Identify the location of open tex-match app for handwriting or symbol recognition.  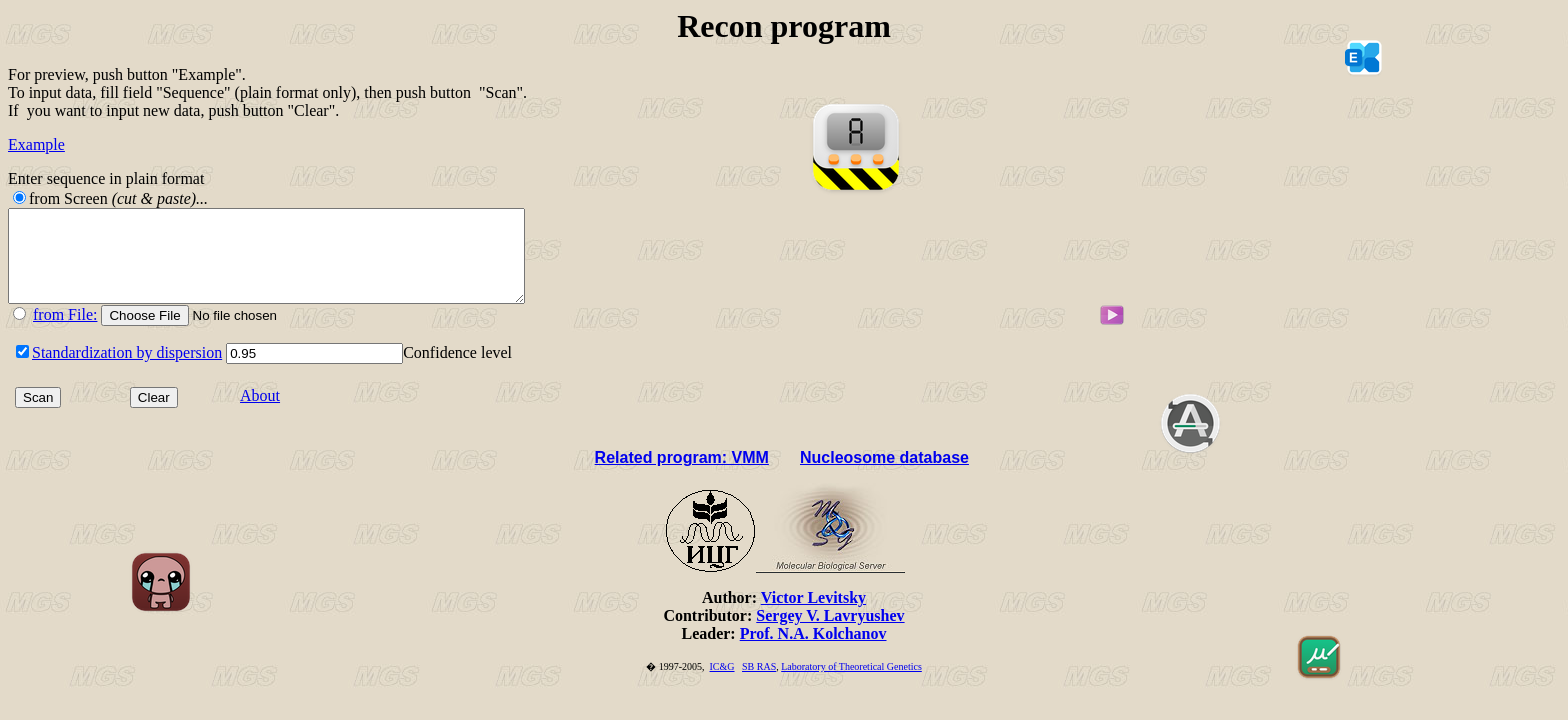
(1319, 657).